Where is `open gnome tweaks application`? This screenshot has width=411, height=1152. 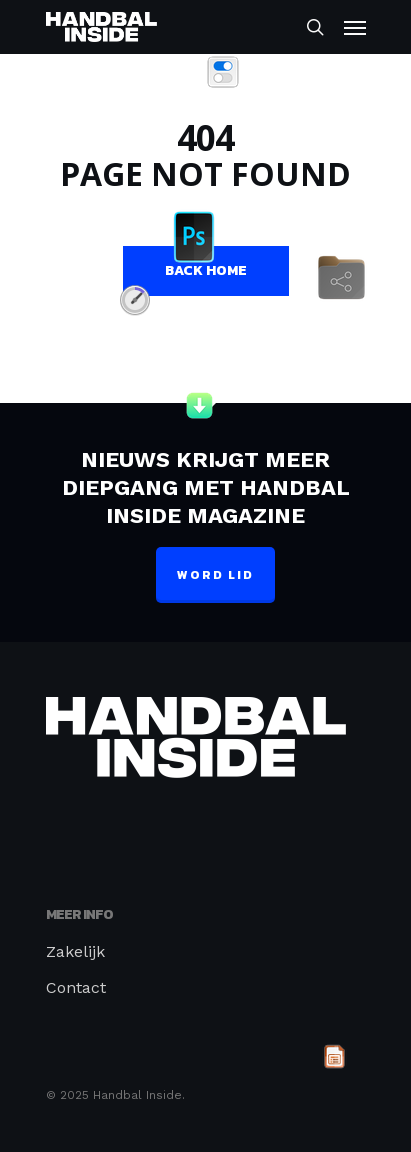 open gnome tweaks application is located at coordinates (223, 72).